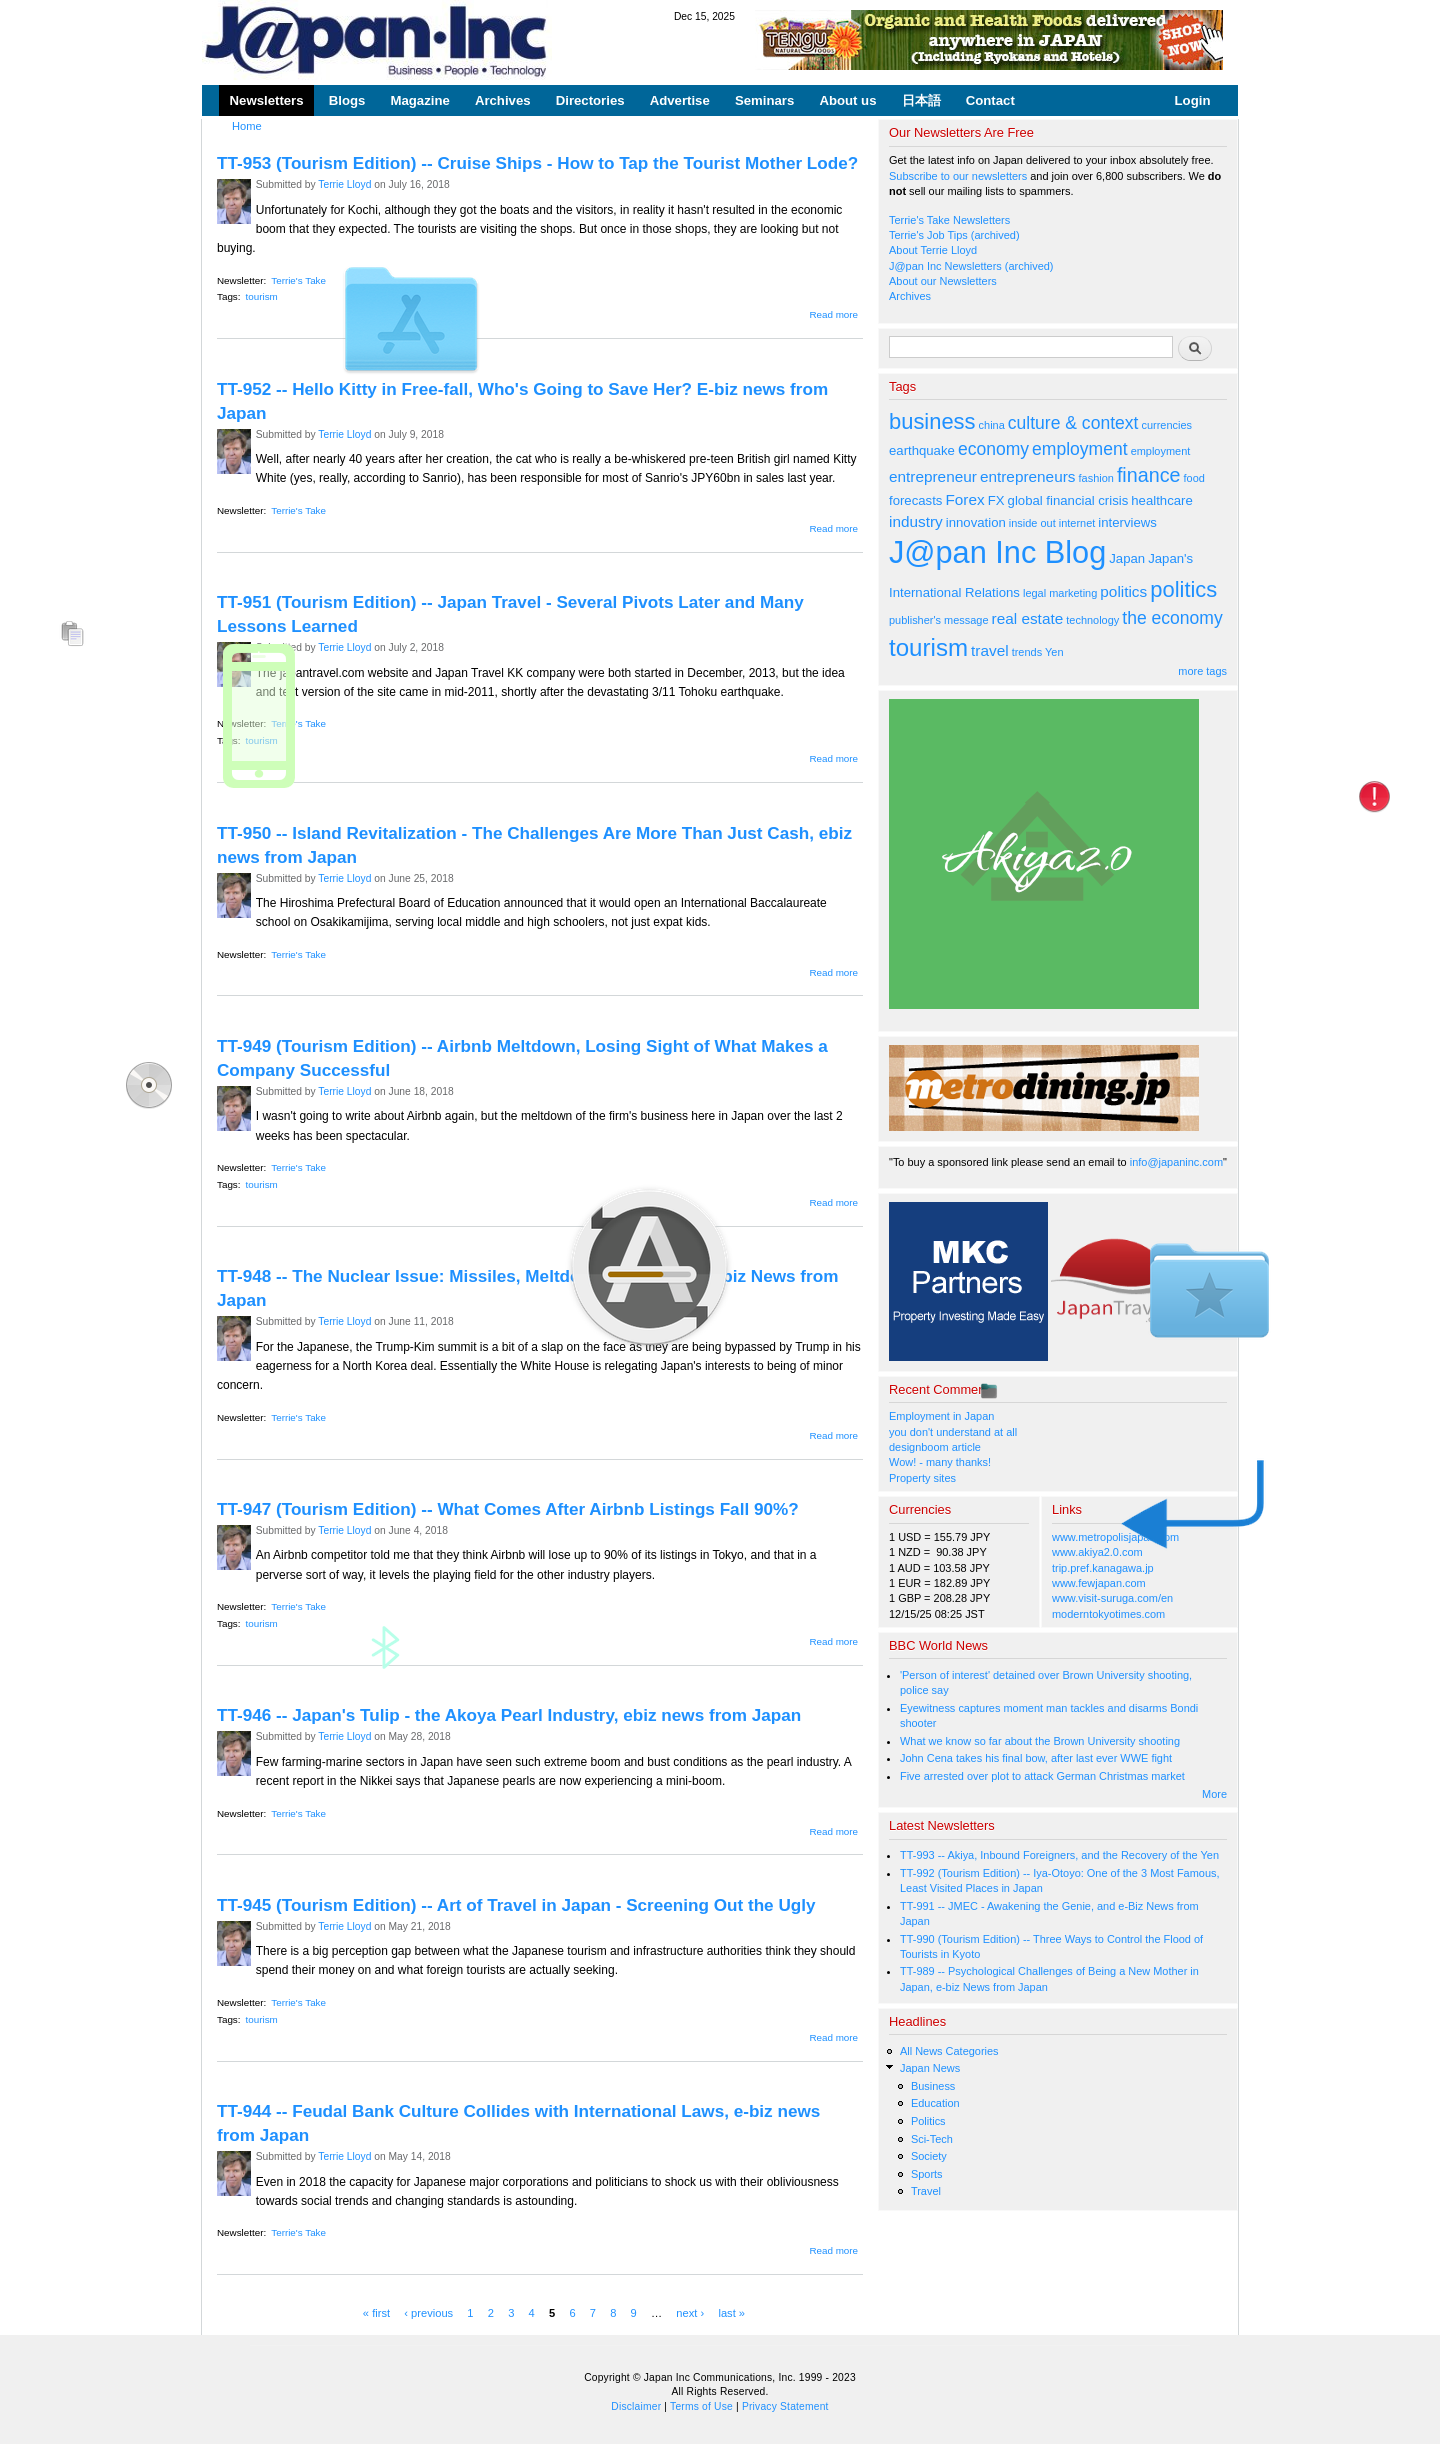 The height and width of the screenshot is (2444, 1440). What do you see at coordinates (149, 1085) in the screenshot?
I see `indicates a DVD or optical disc drive` at bounding box center [149, 1085].